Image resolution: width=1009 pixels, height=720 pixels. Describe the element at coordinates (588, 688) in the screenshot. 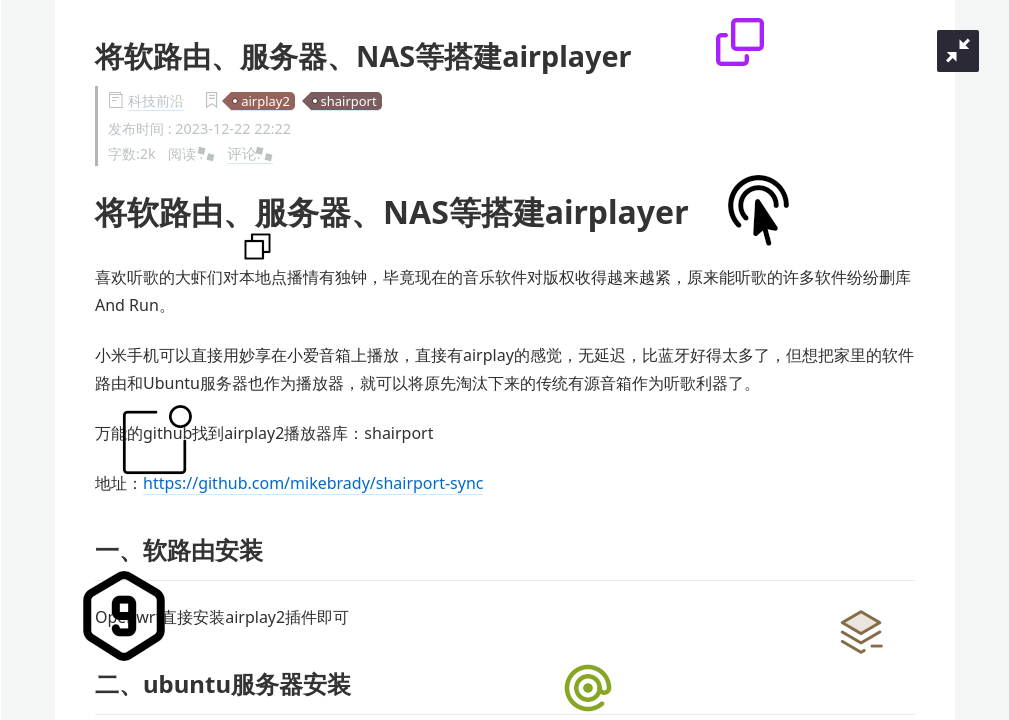

I see `mailgun email service integration` at that location.